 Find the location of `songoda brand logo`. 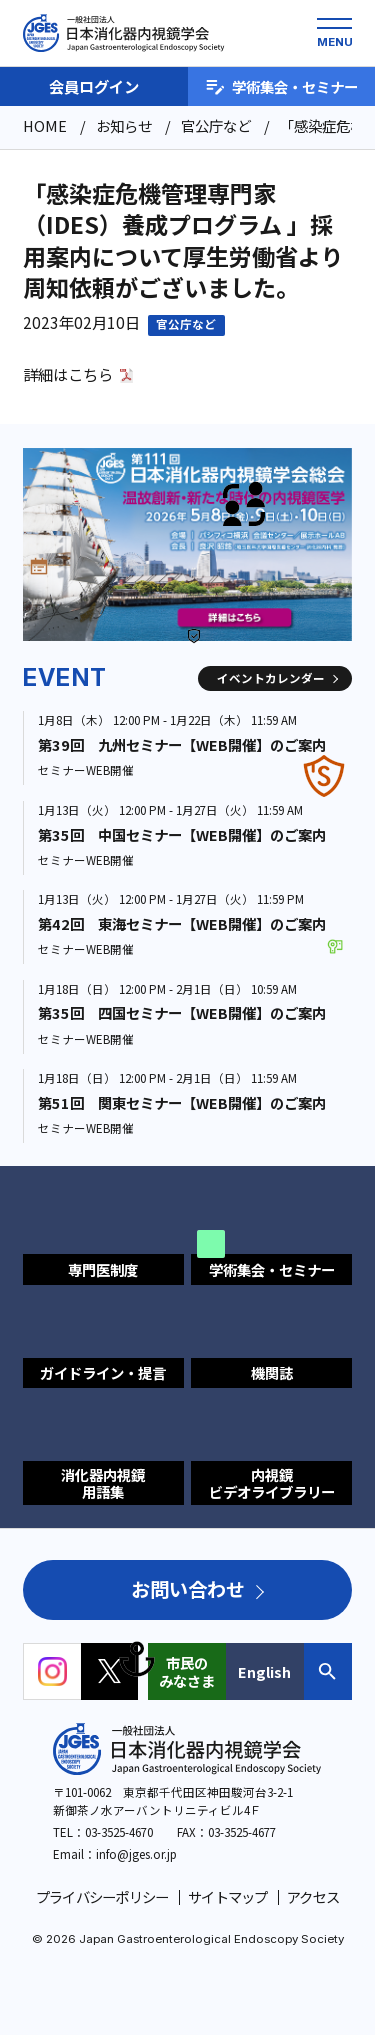

songoda brand logo is located at coordinates (324, 776).